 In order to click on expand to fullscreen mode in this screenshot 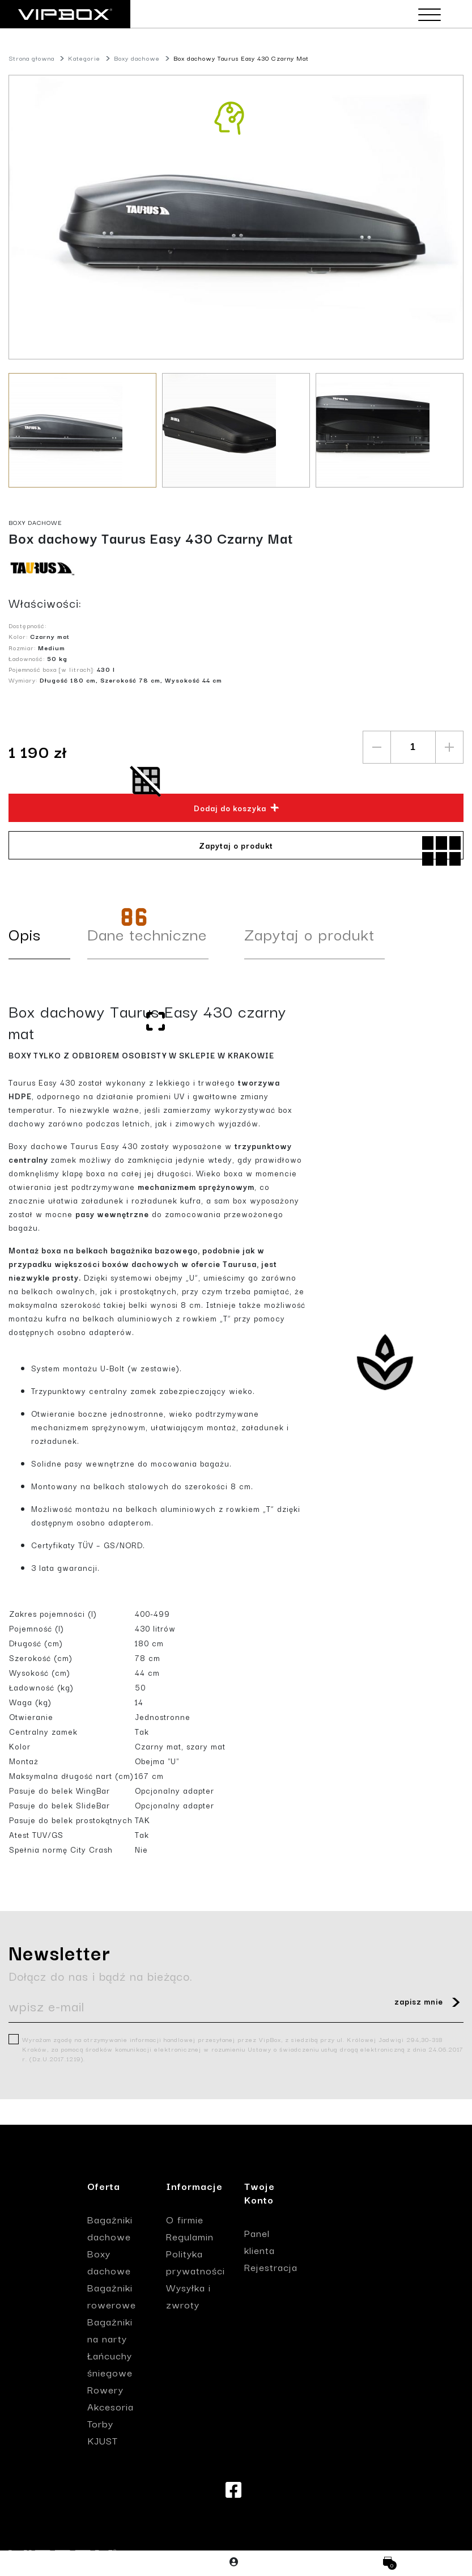, I will do `click(155, 1021)`.